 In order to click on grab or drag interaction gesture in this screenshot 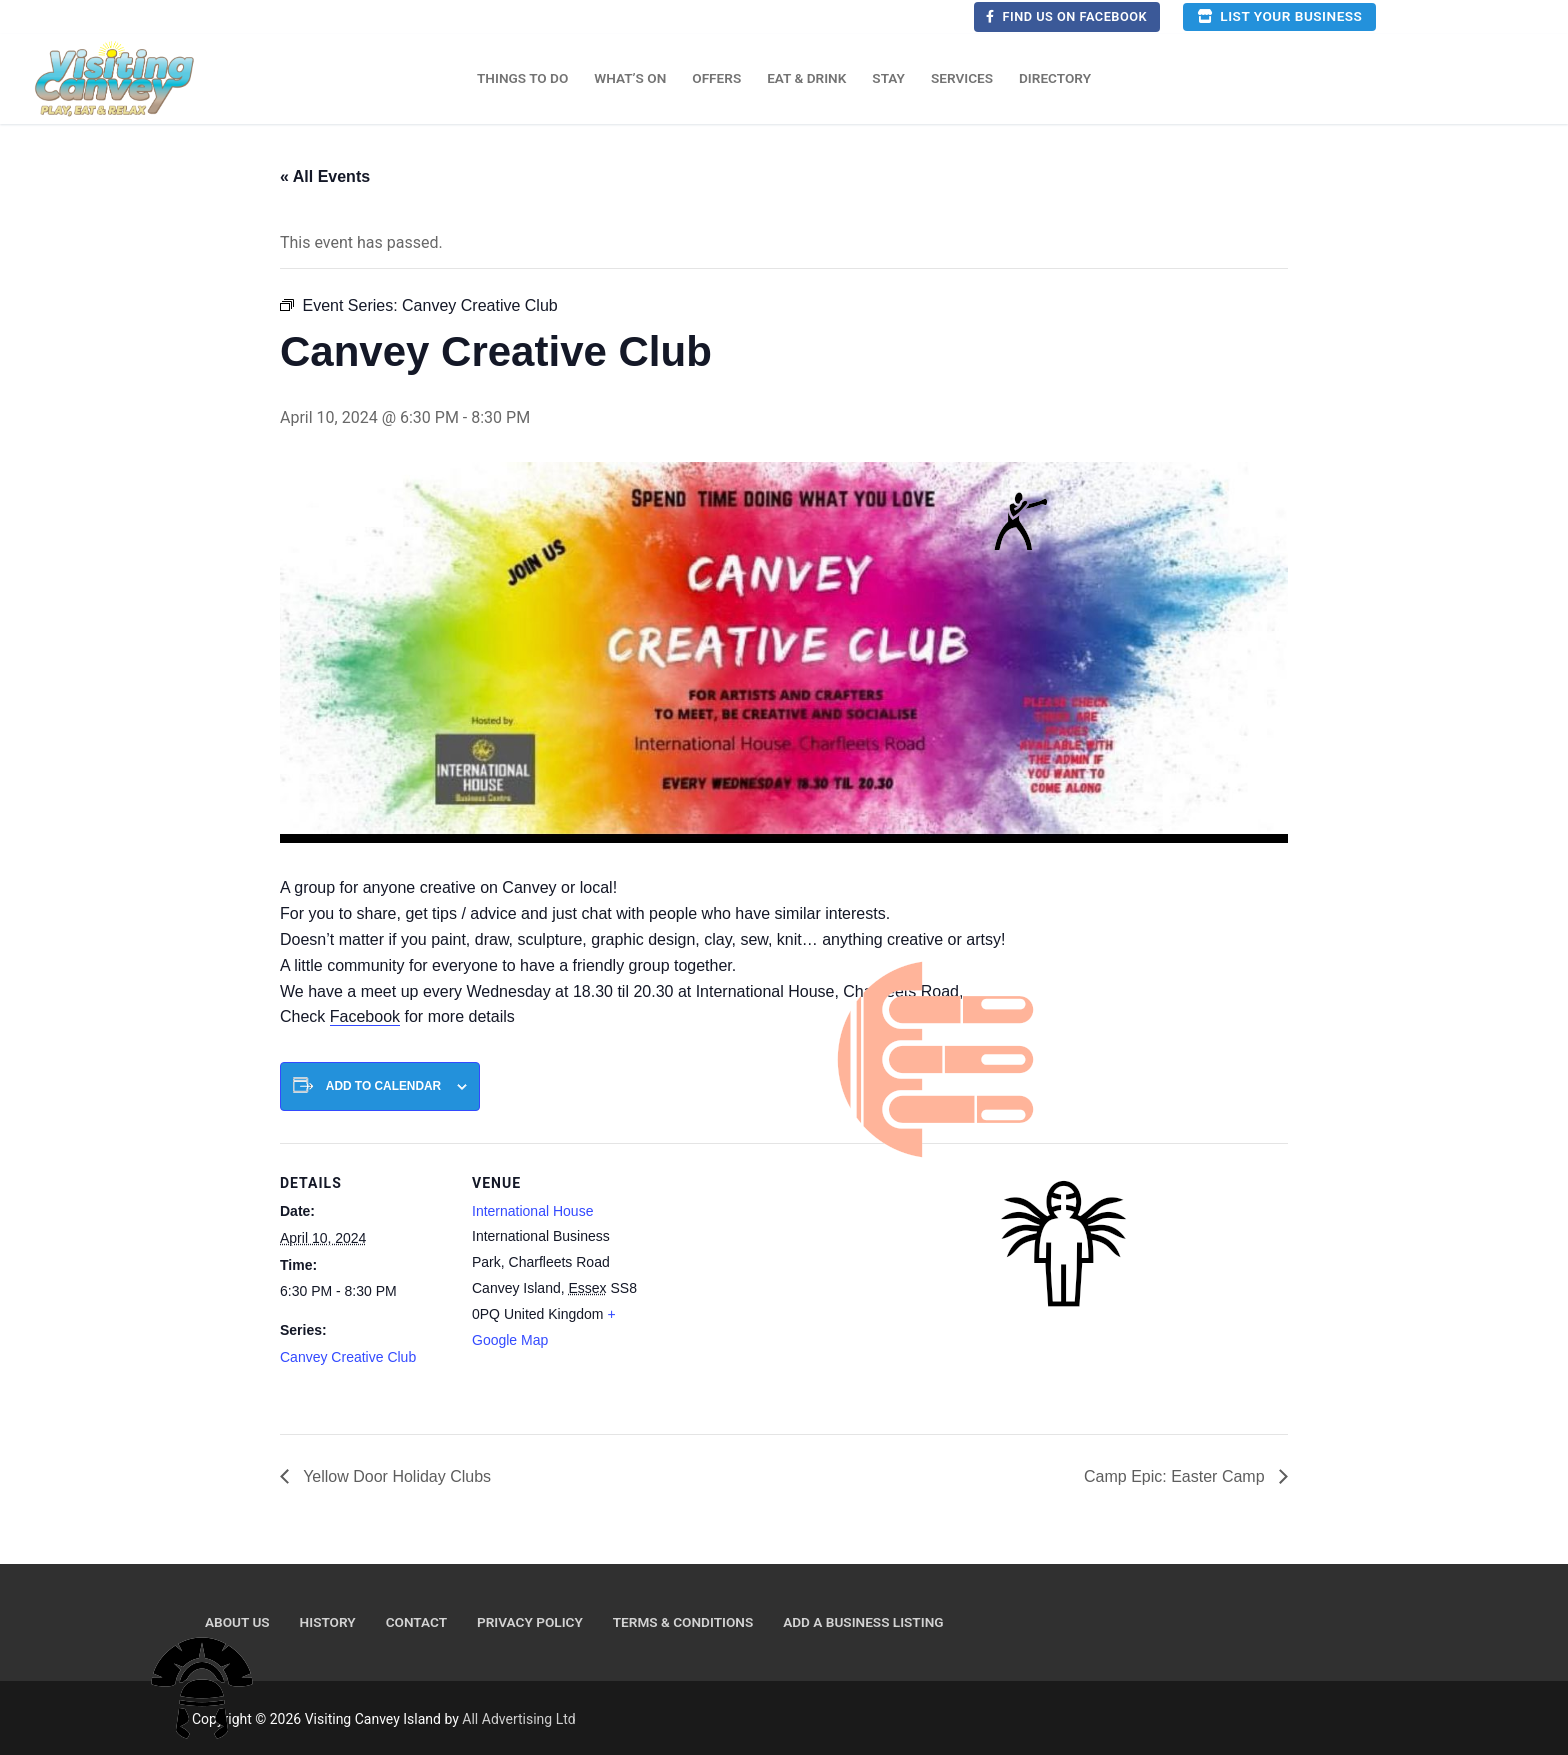, I will do `click(935, 1059)`.